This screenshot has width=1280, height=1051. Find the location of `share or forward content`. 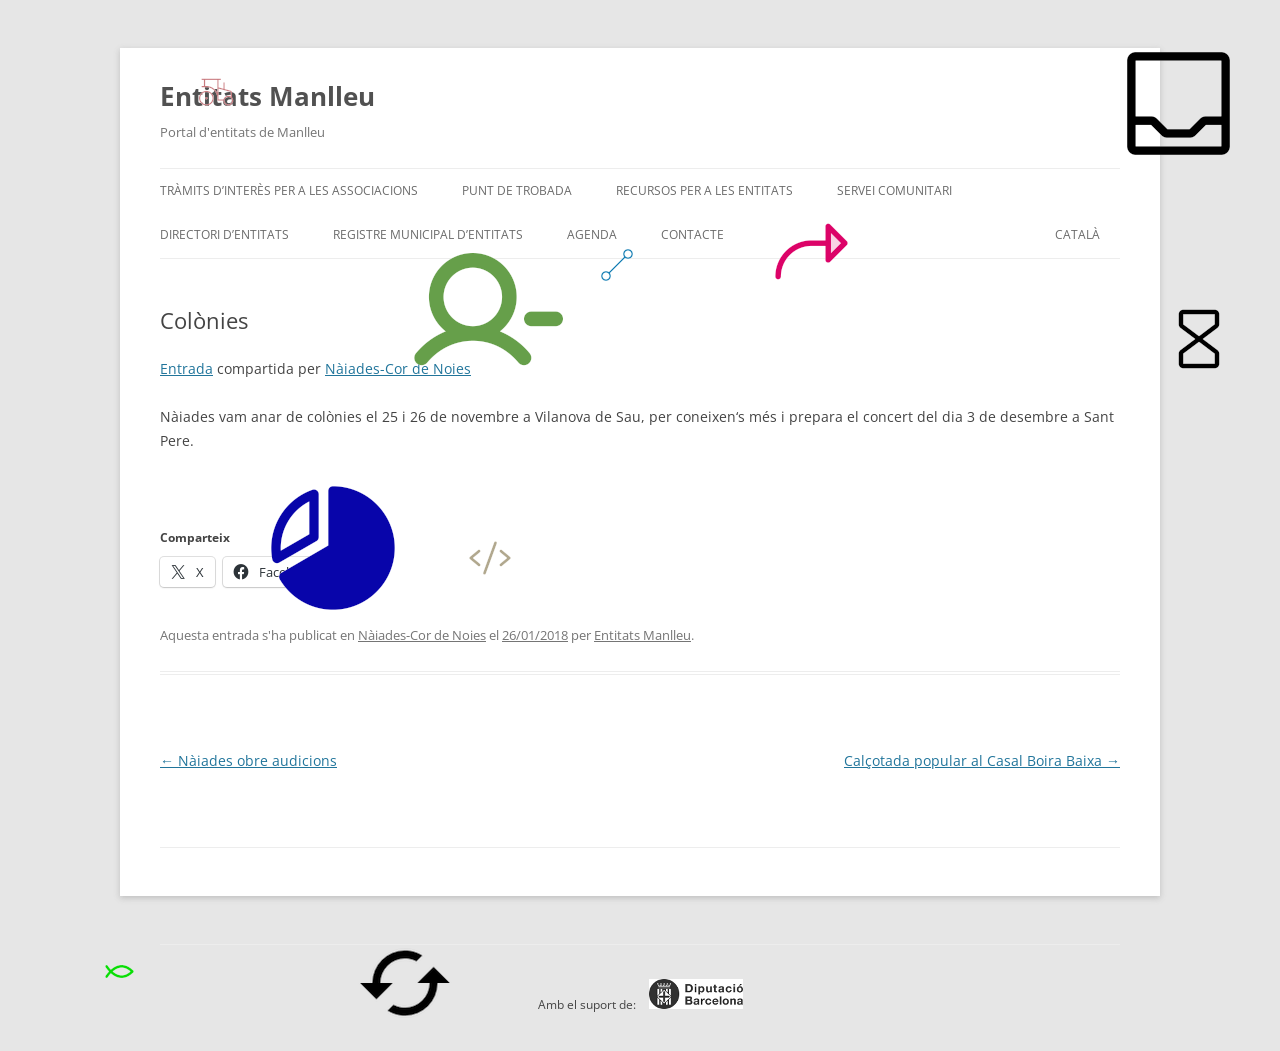

share or forward content is located at coordinates (811, 251).